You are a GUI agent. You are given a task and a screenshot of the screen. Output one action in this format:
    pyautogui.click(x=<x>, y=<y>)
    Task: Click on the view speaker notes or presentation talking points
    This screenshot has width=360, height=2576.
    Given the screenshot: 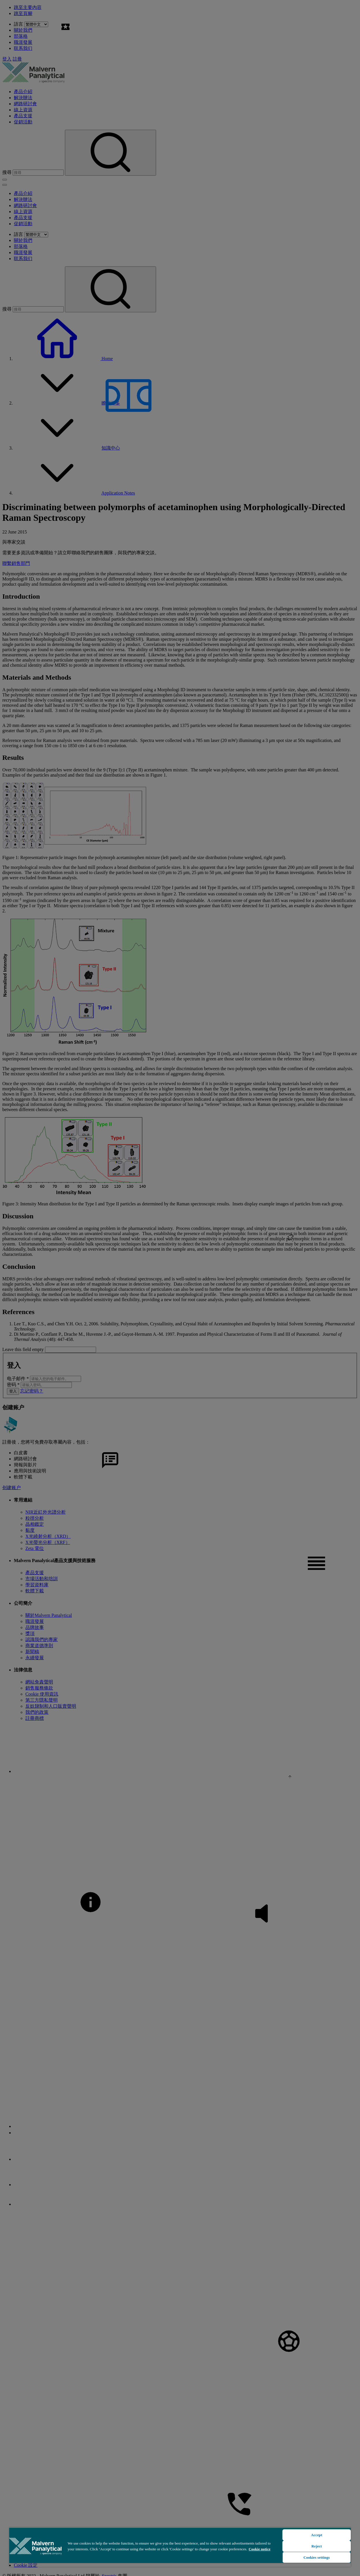 What is the action you would take?
    pyautogui.click(x=110, y=1460)
    